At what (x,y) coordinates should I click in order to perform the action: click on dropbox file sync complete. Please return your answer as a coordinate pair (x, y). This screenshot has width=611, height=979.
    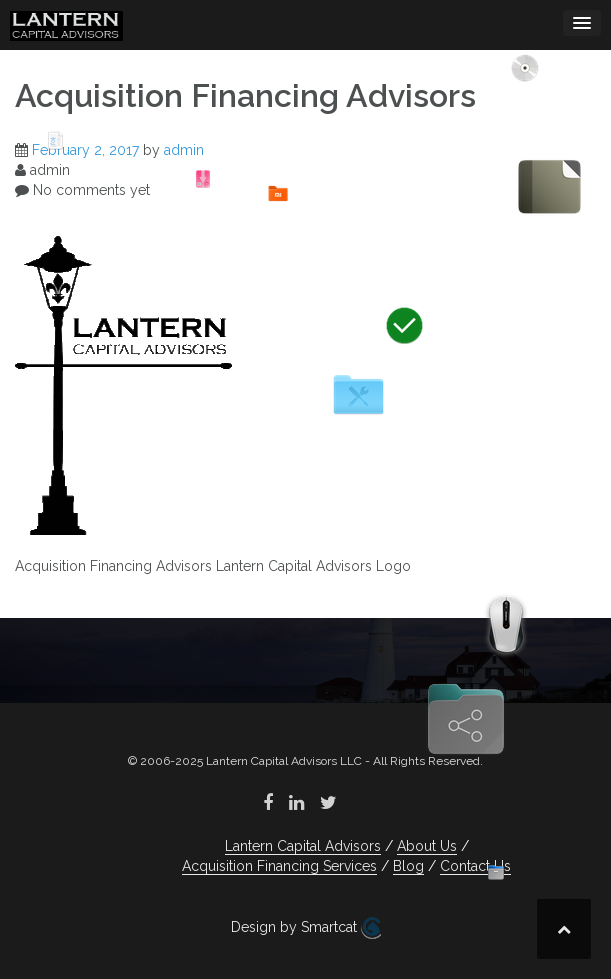
    Looking at the image, I should click on (404, 325).